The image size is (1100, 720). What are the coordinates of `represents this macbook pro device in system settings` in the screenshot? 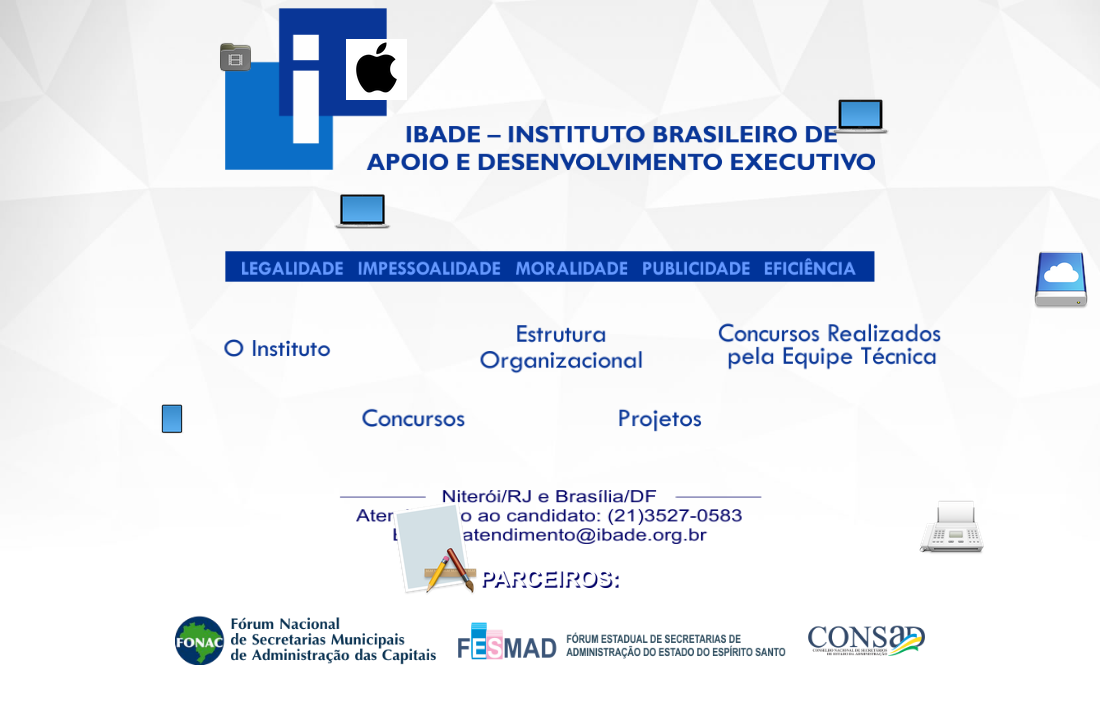 It's located at (362, 209).